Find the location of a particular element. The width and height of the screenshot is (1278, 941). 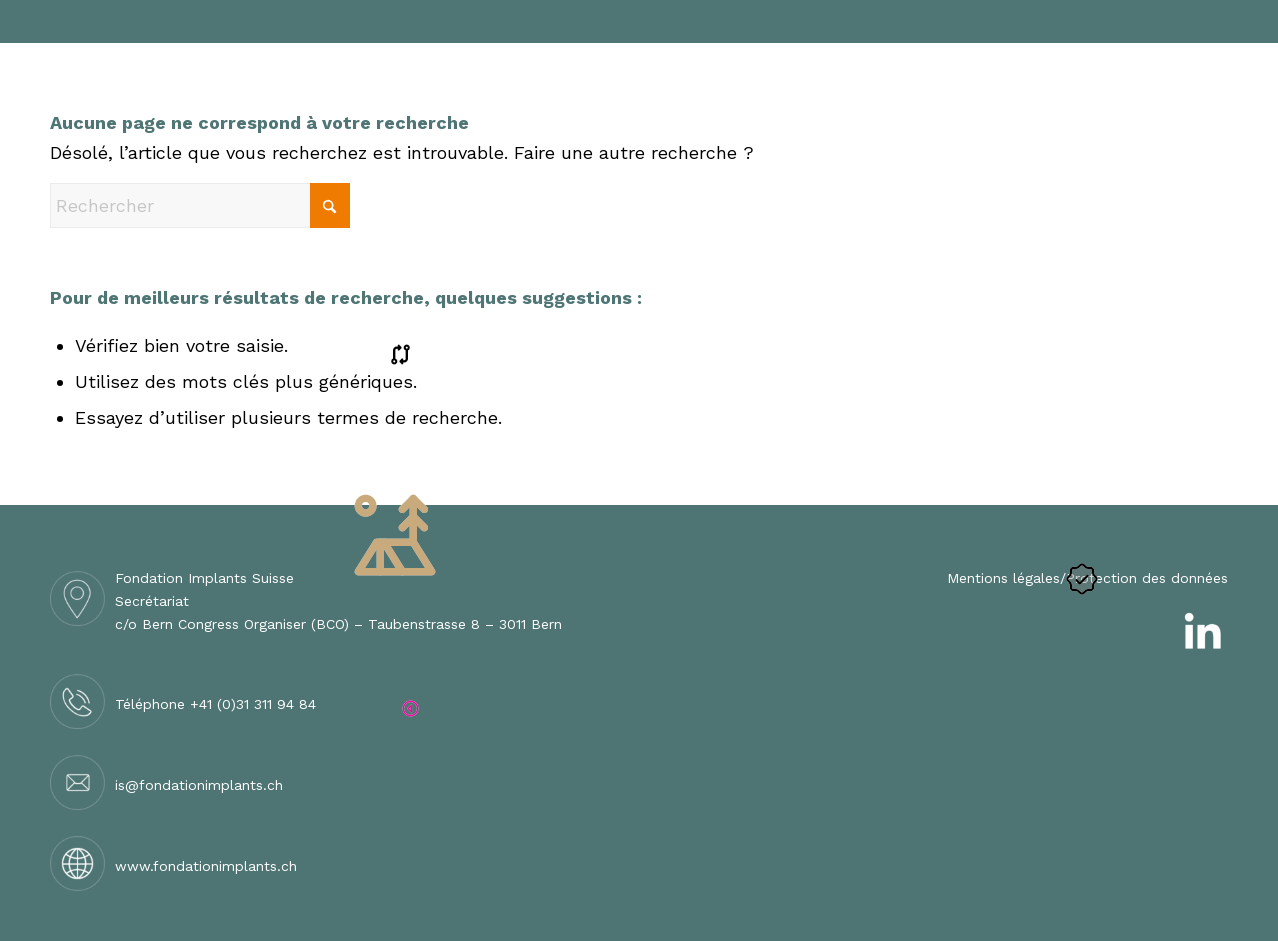

explore camping or outdoor activities is located at coordinates (395, 535).